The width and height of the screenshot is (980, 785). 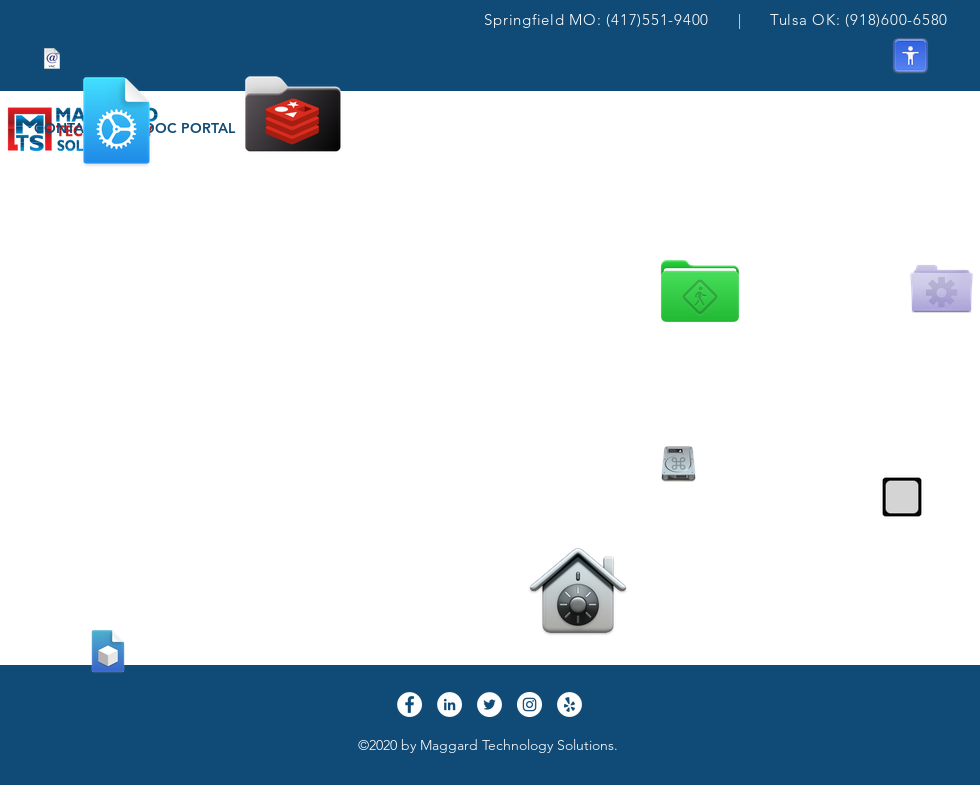 I want to click on open redis database project folder, so click(x=292, y=116).